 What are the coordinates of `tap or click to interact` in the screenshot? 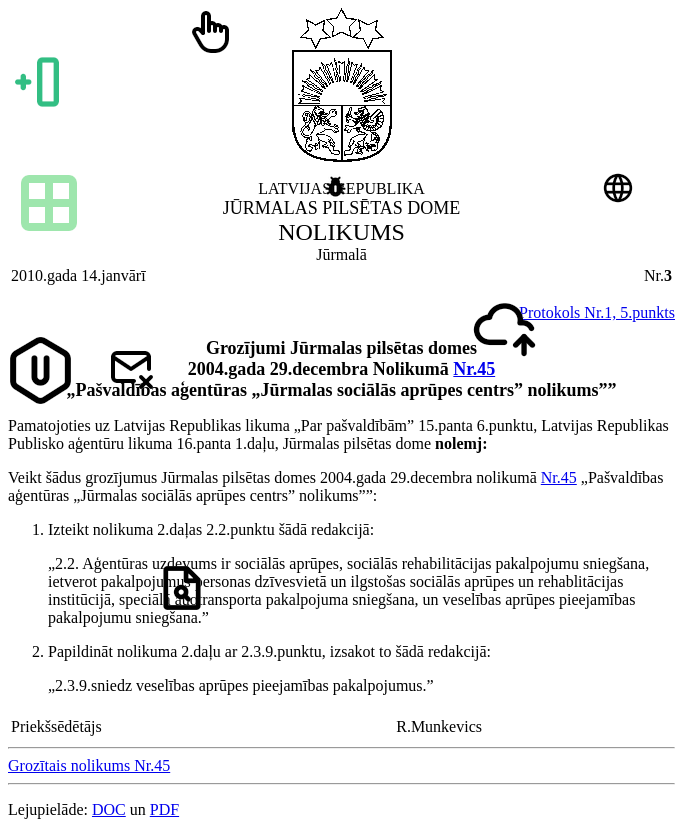 It's located at (211, 31).